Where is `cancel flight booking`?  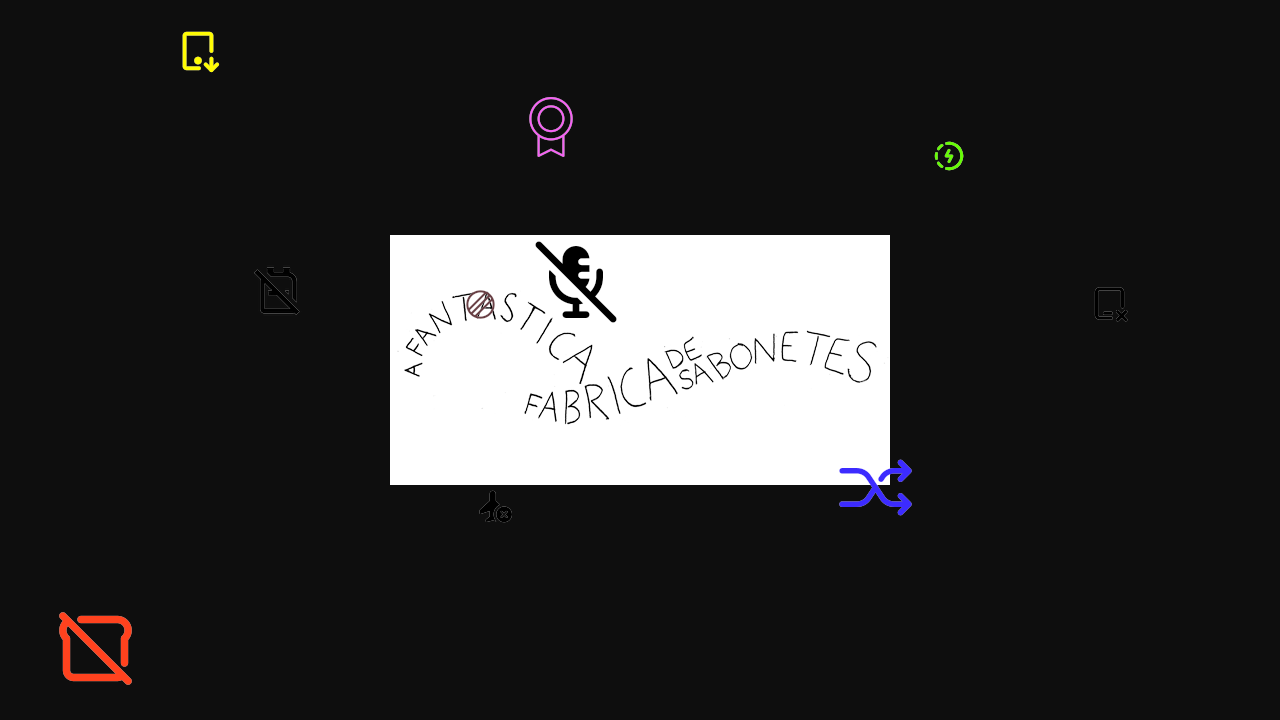 cancel flight booking is located at coordinates (494, 506).